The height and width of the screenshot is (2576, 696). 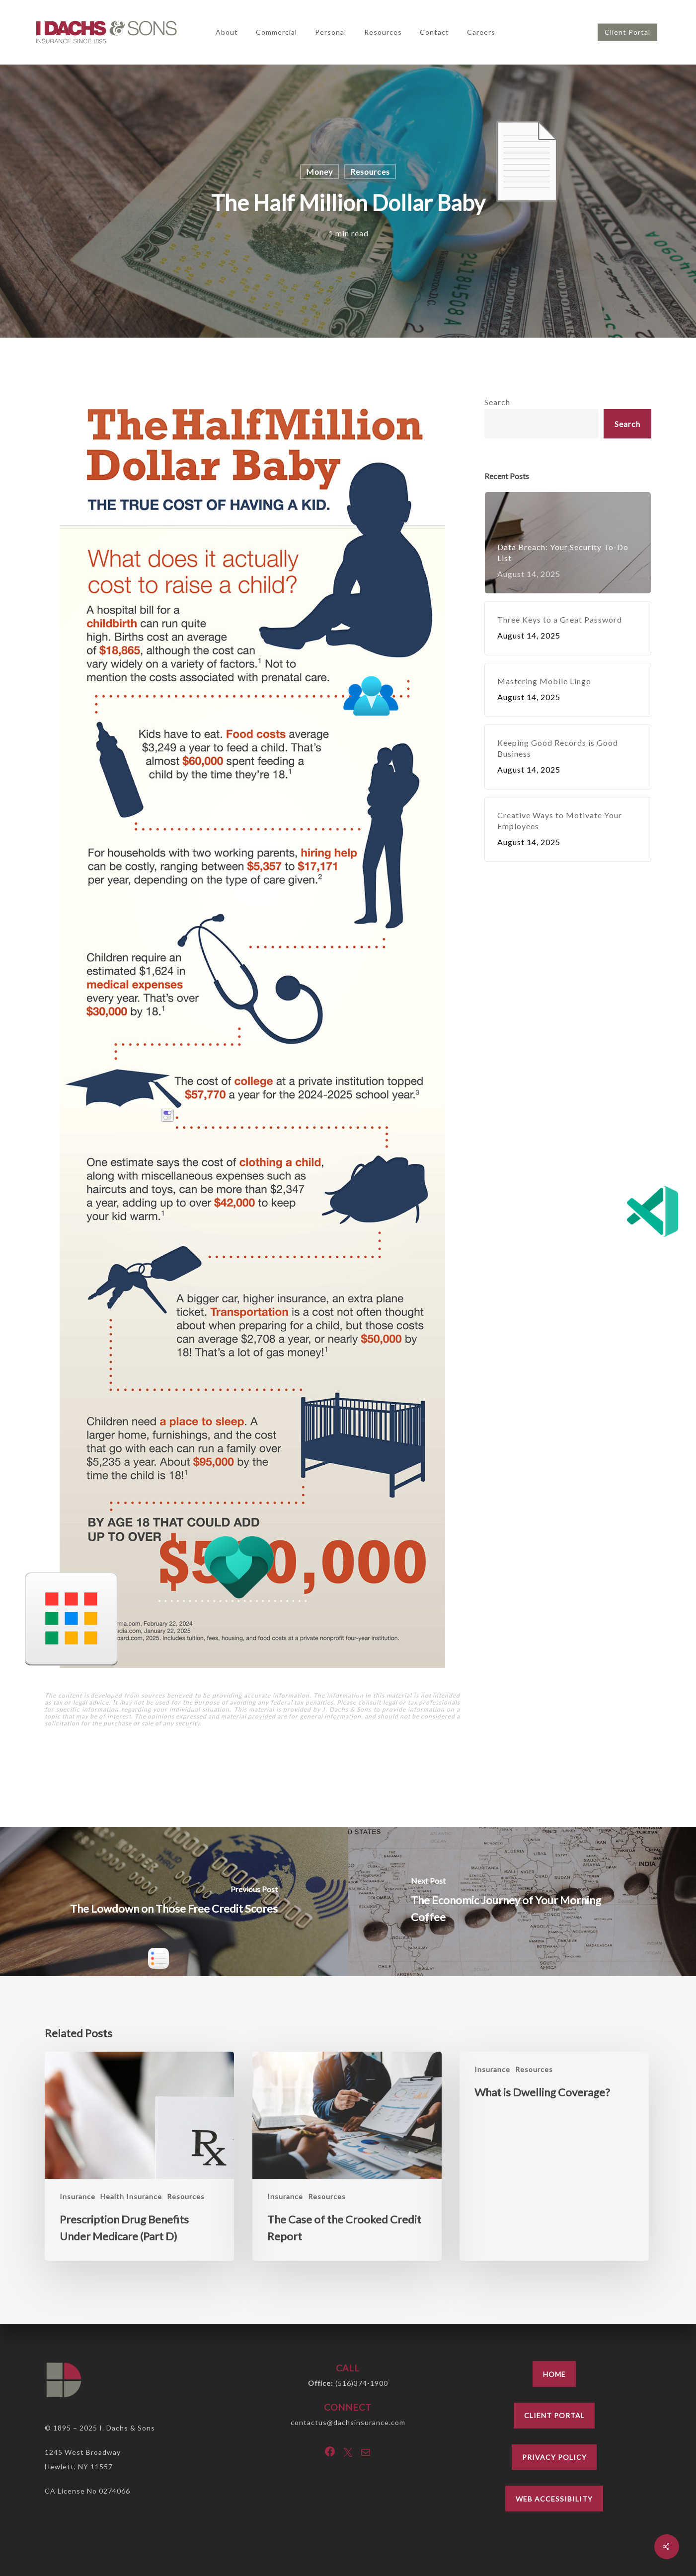 I want to click on open a text document, so click(x=527, y=161).